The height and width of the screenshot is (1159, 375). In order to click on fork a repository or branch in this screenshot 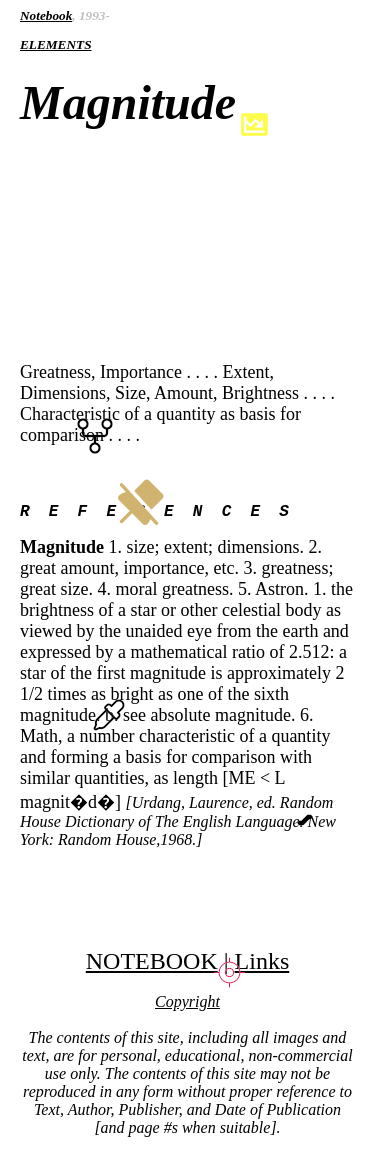, I will do `click(95, 436)`.